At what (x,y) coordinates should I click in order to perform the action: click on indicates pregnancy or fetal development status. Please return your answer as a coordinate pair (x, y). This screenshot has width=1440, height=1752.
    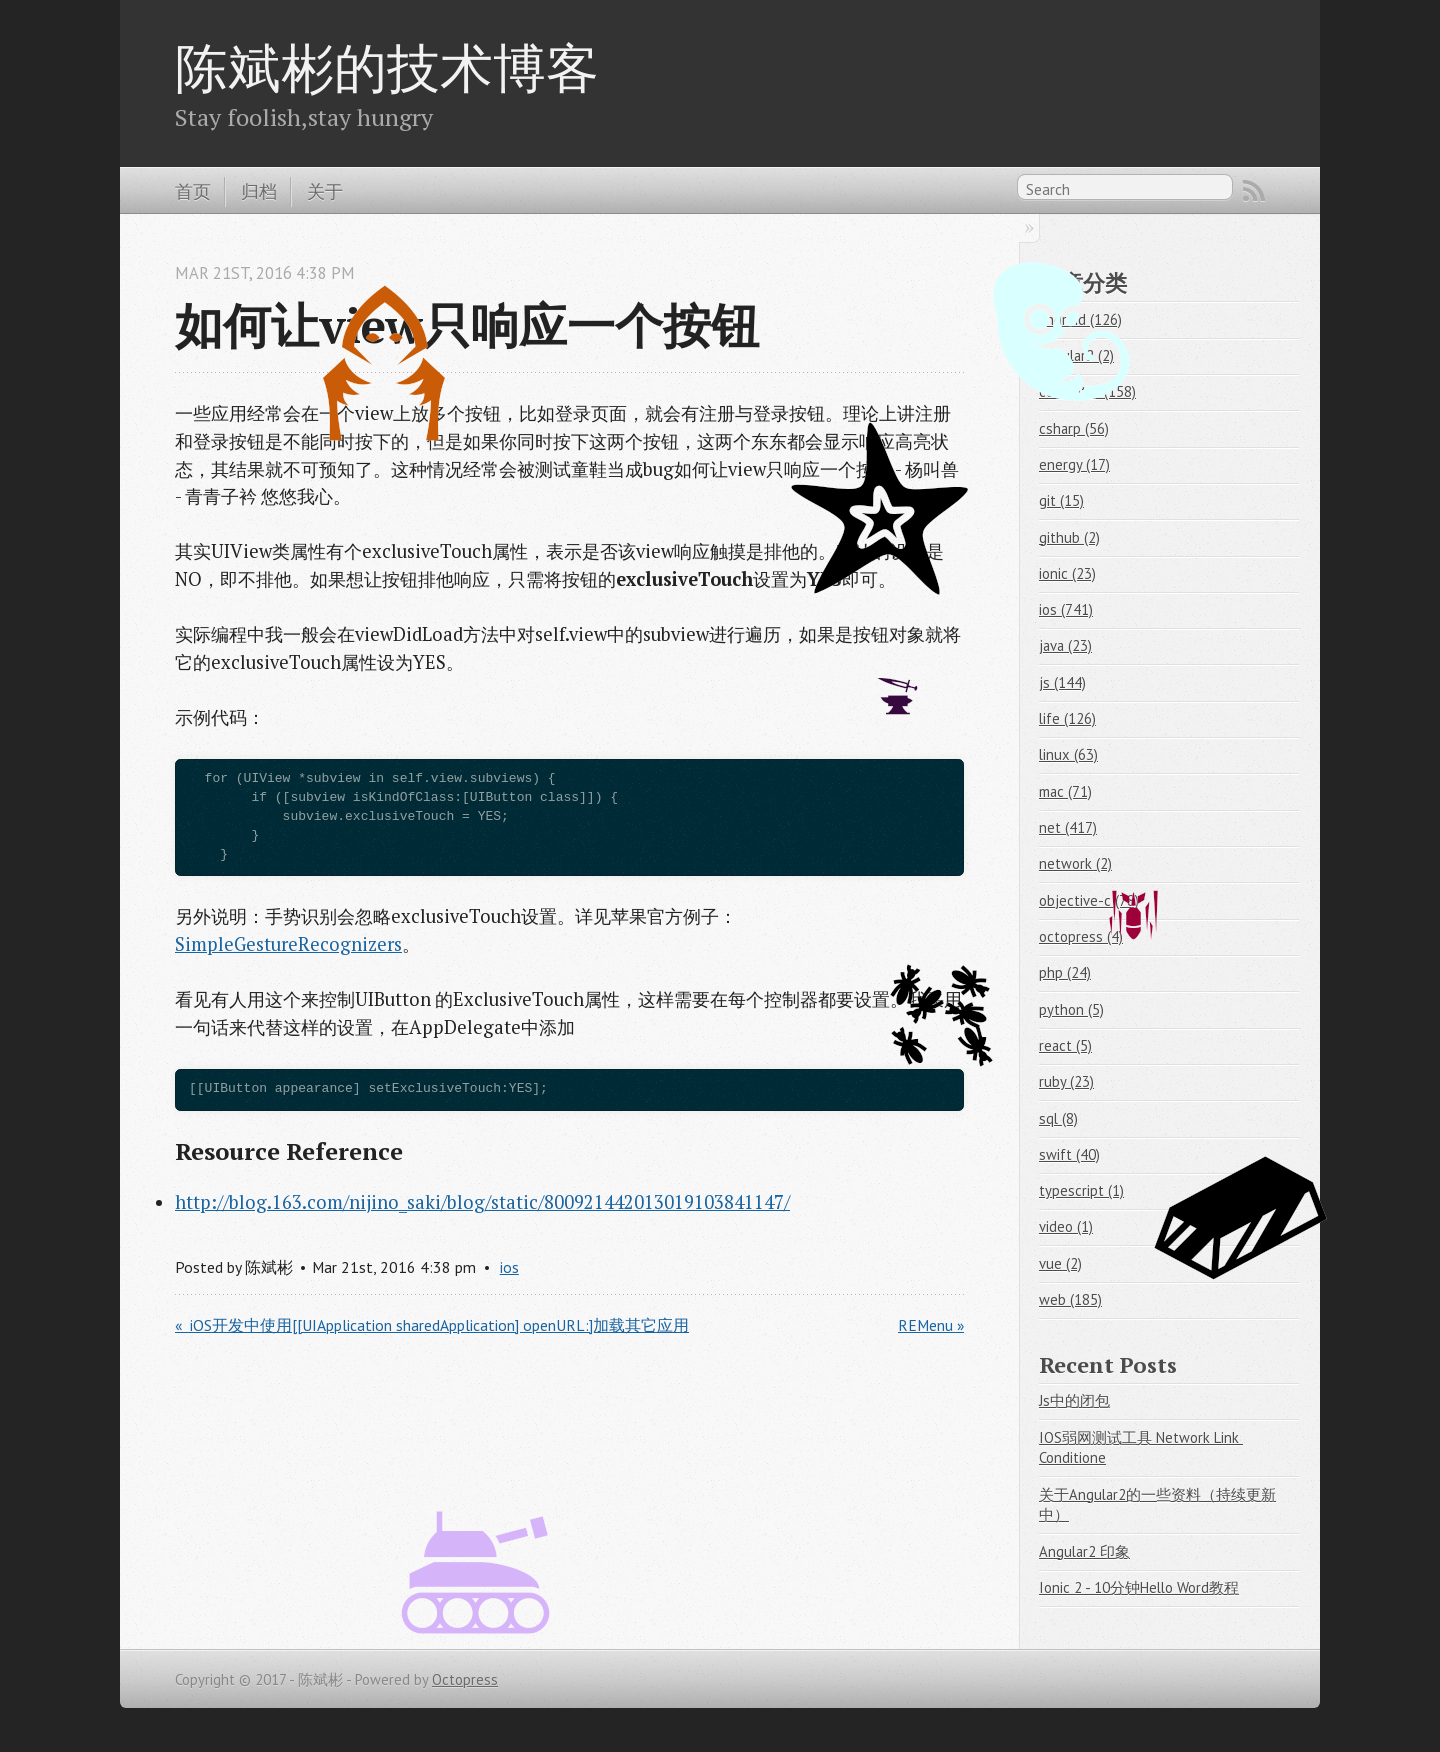
    Looking at the image, I should click on (1061, 331).